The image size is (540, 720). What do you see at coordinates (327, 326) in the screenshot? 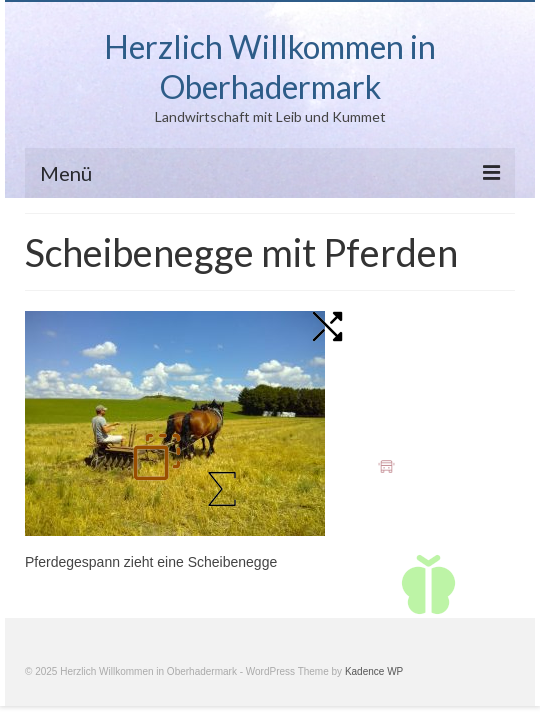
I see `shuffle or randomize playback order` at bounding box center [327, 326].